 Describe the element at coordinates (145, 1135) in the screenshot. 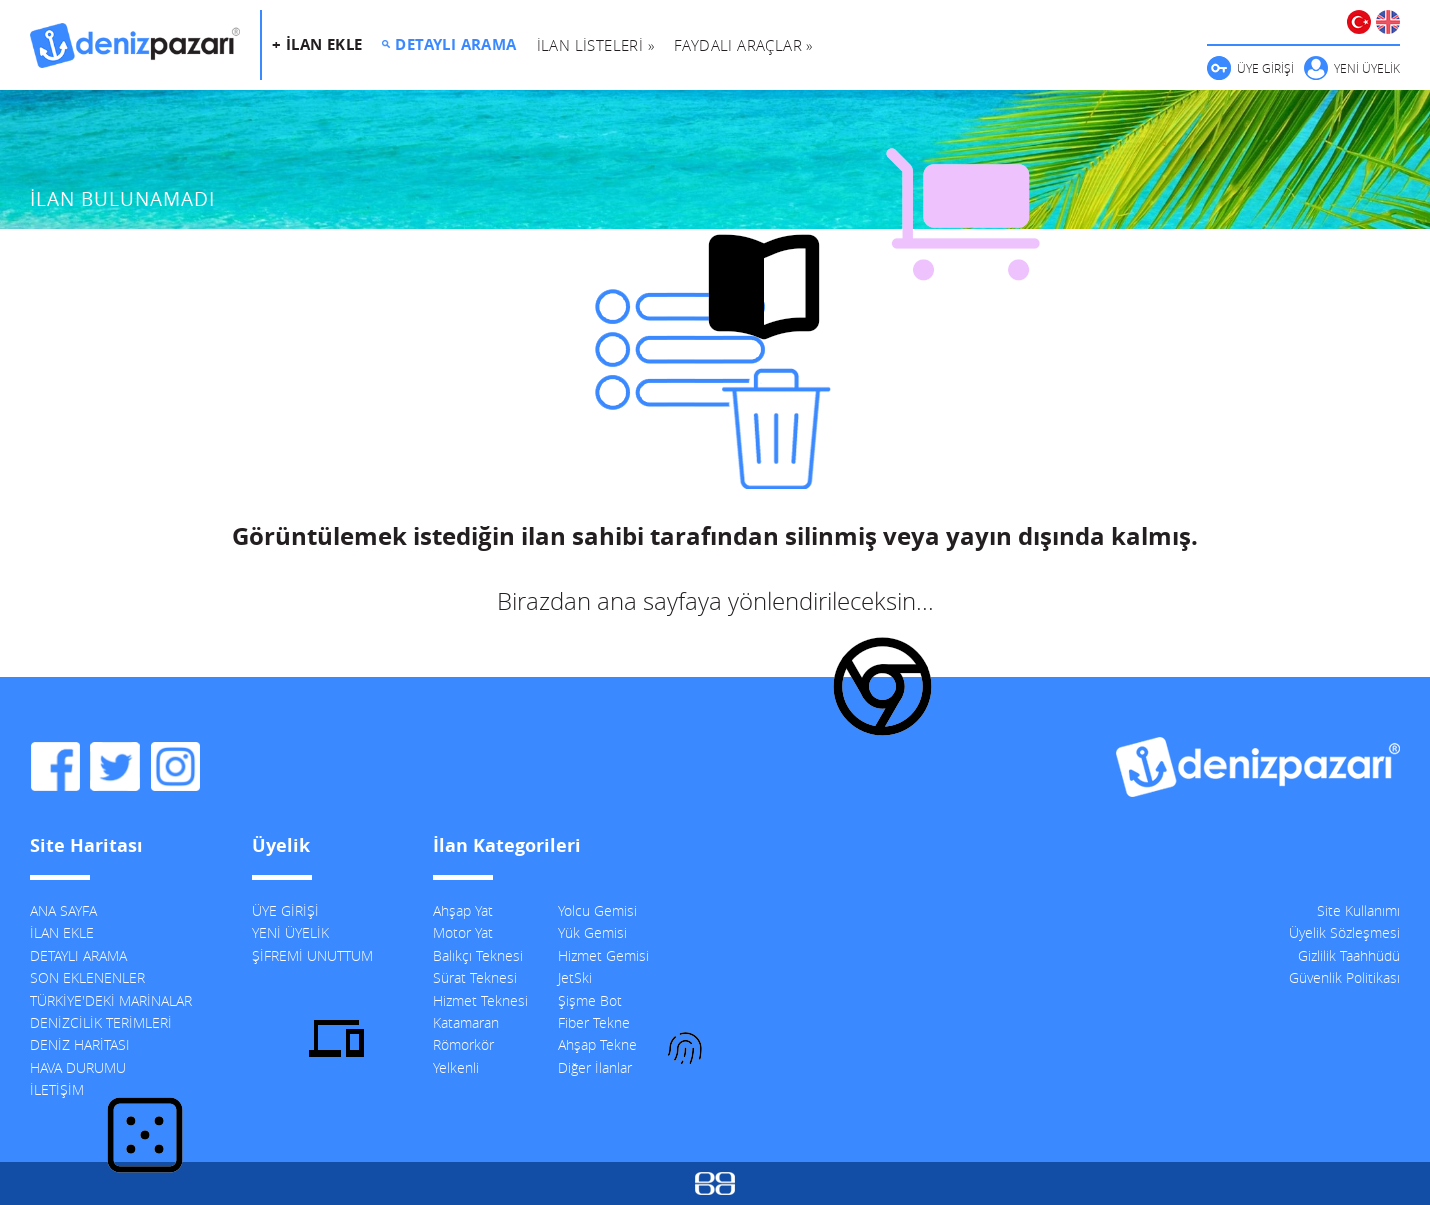

I see `roll dice or generate random number` at that location.